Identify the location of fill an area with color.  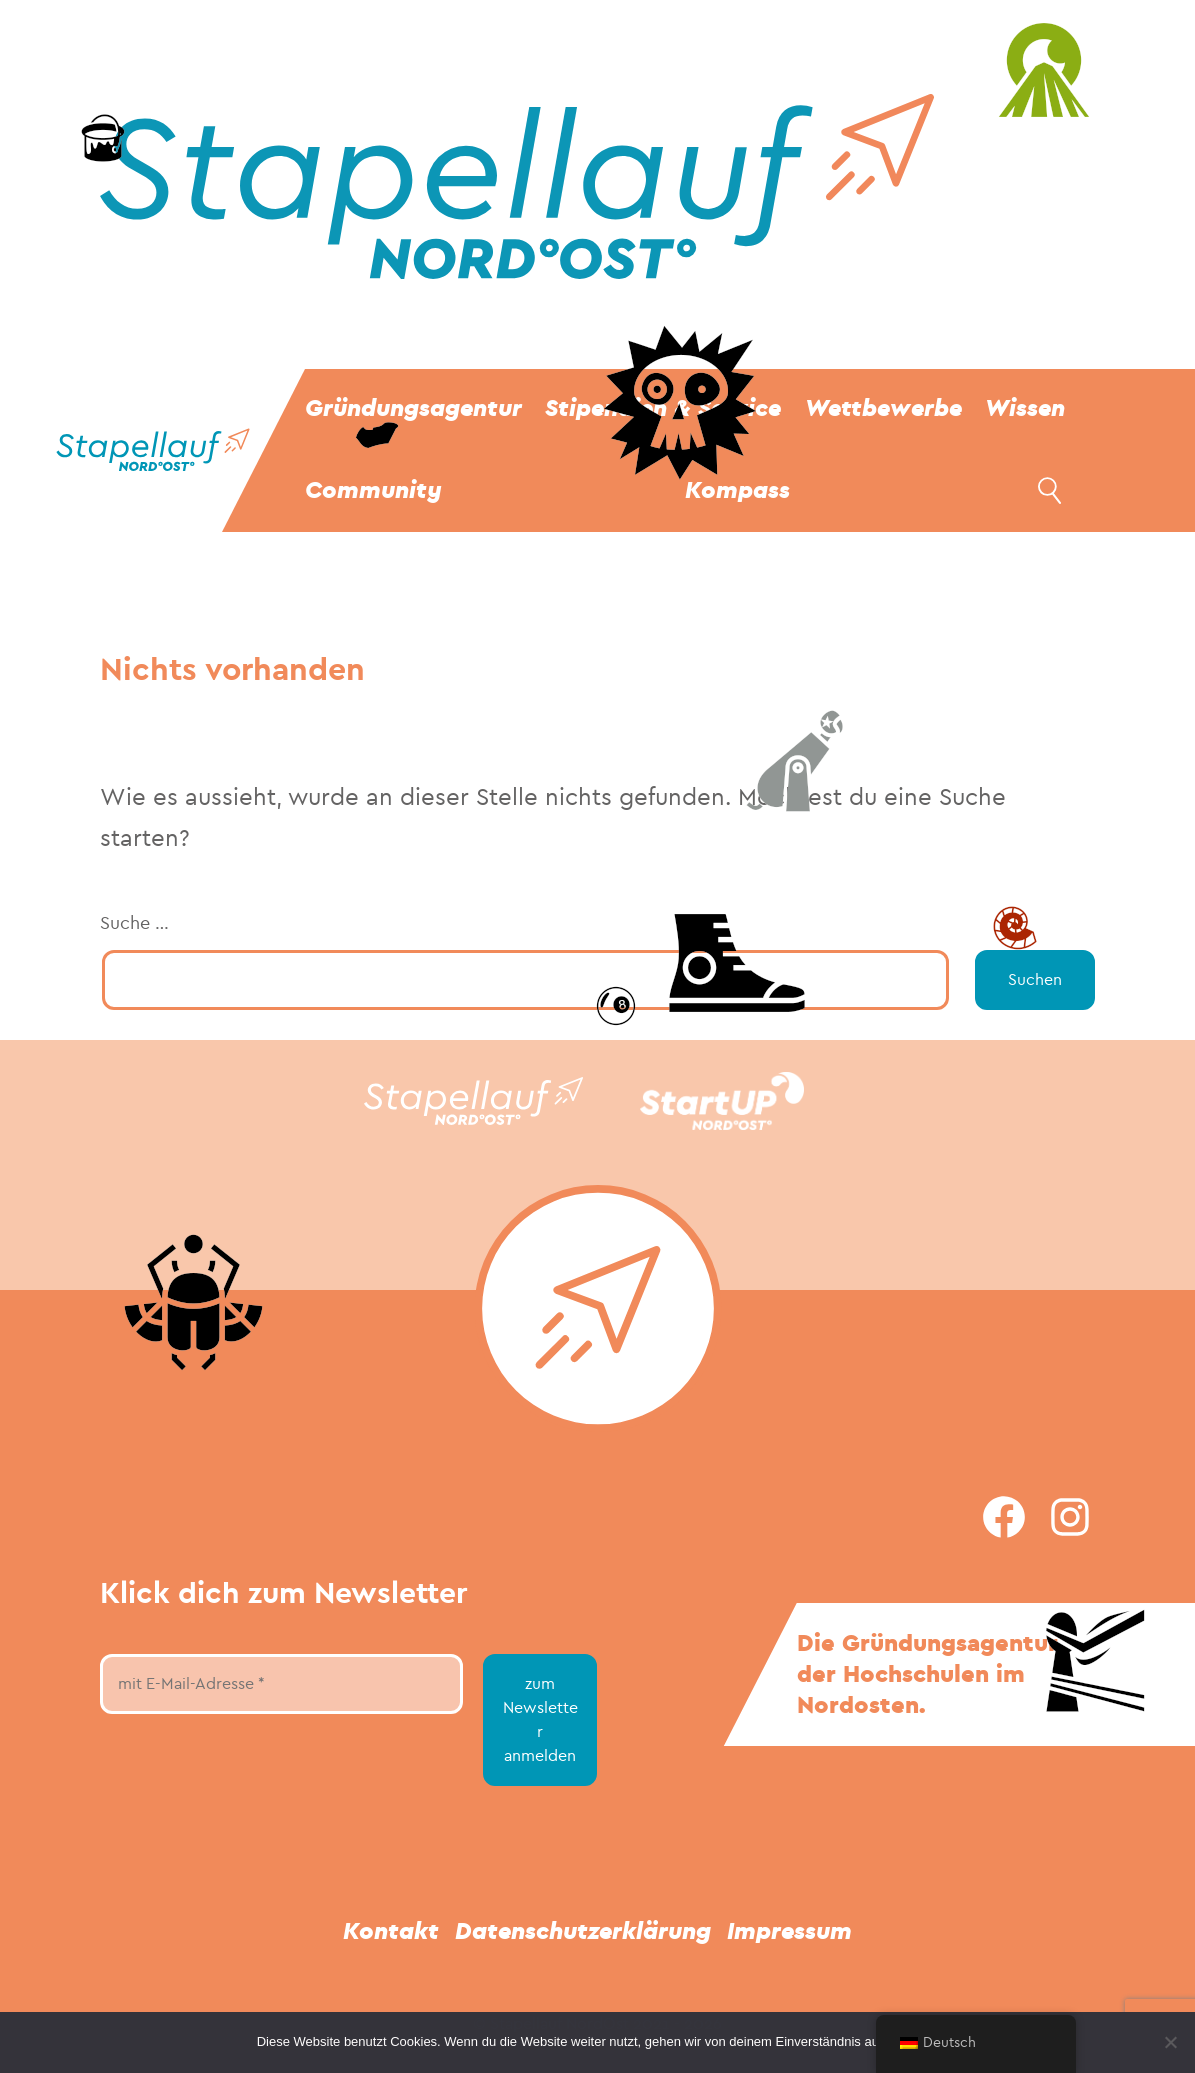
(103, 138).